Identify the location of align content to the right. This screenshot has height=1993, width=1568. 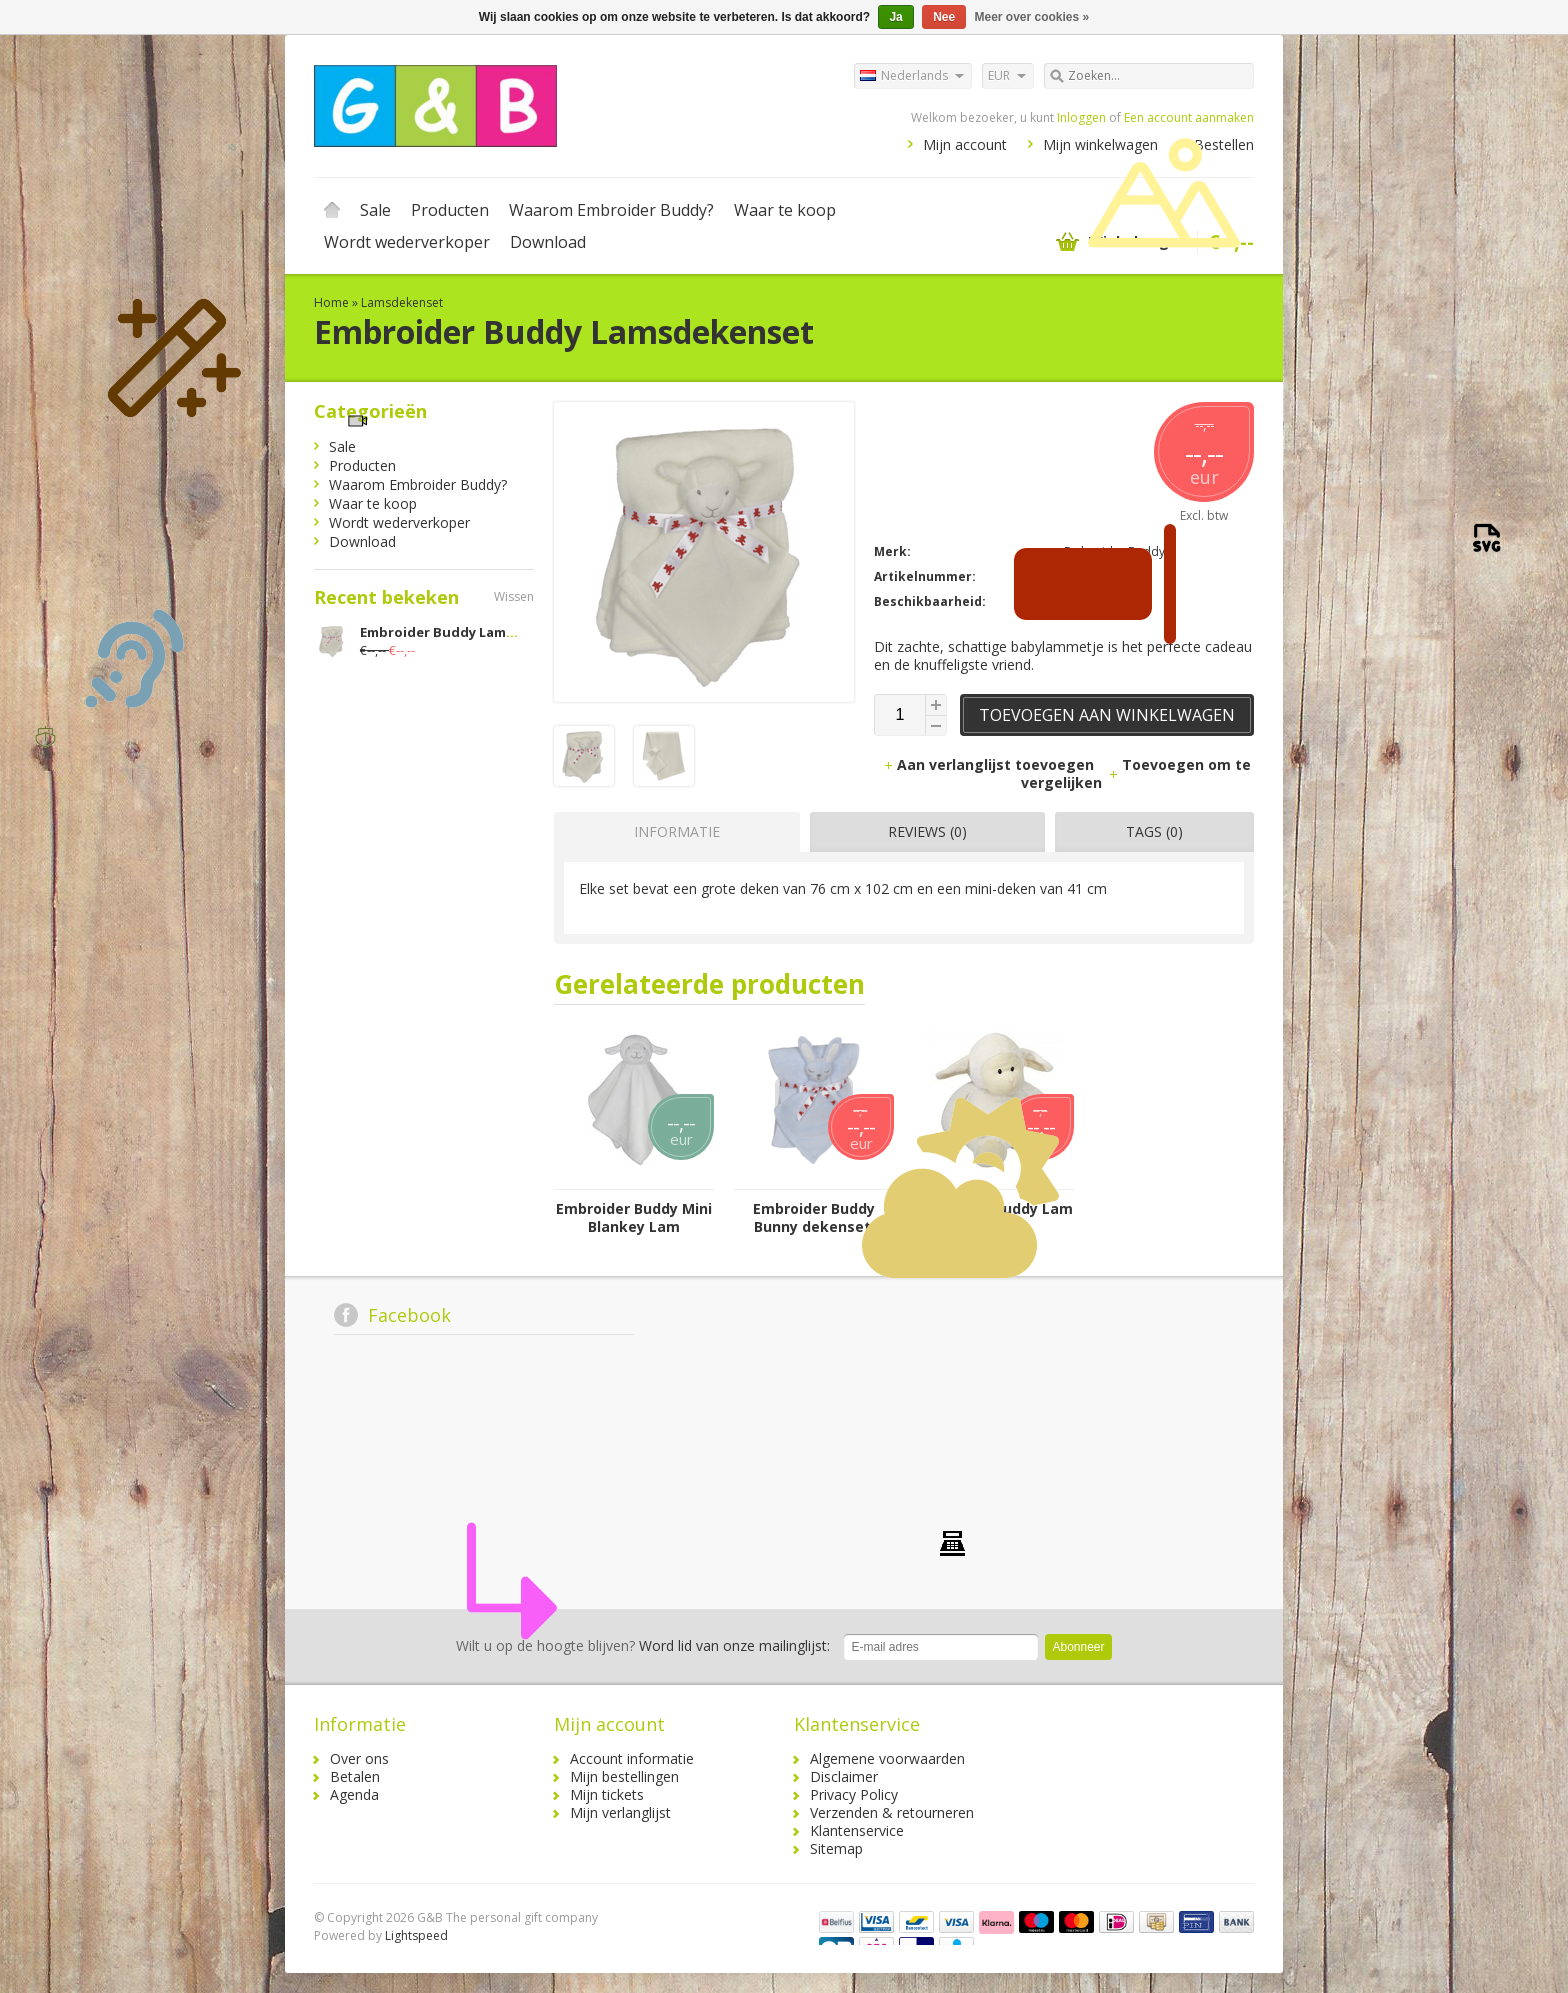
(1098, 584).